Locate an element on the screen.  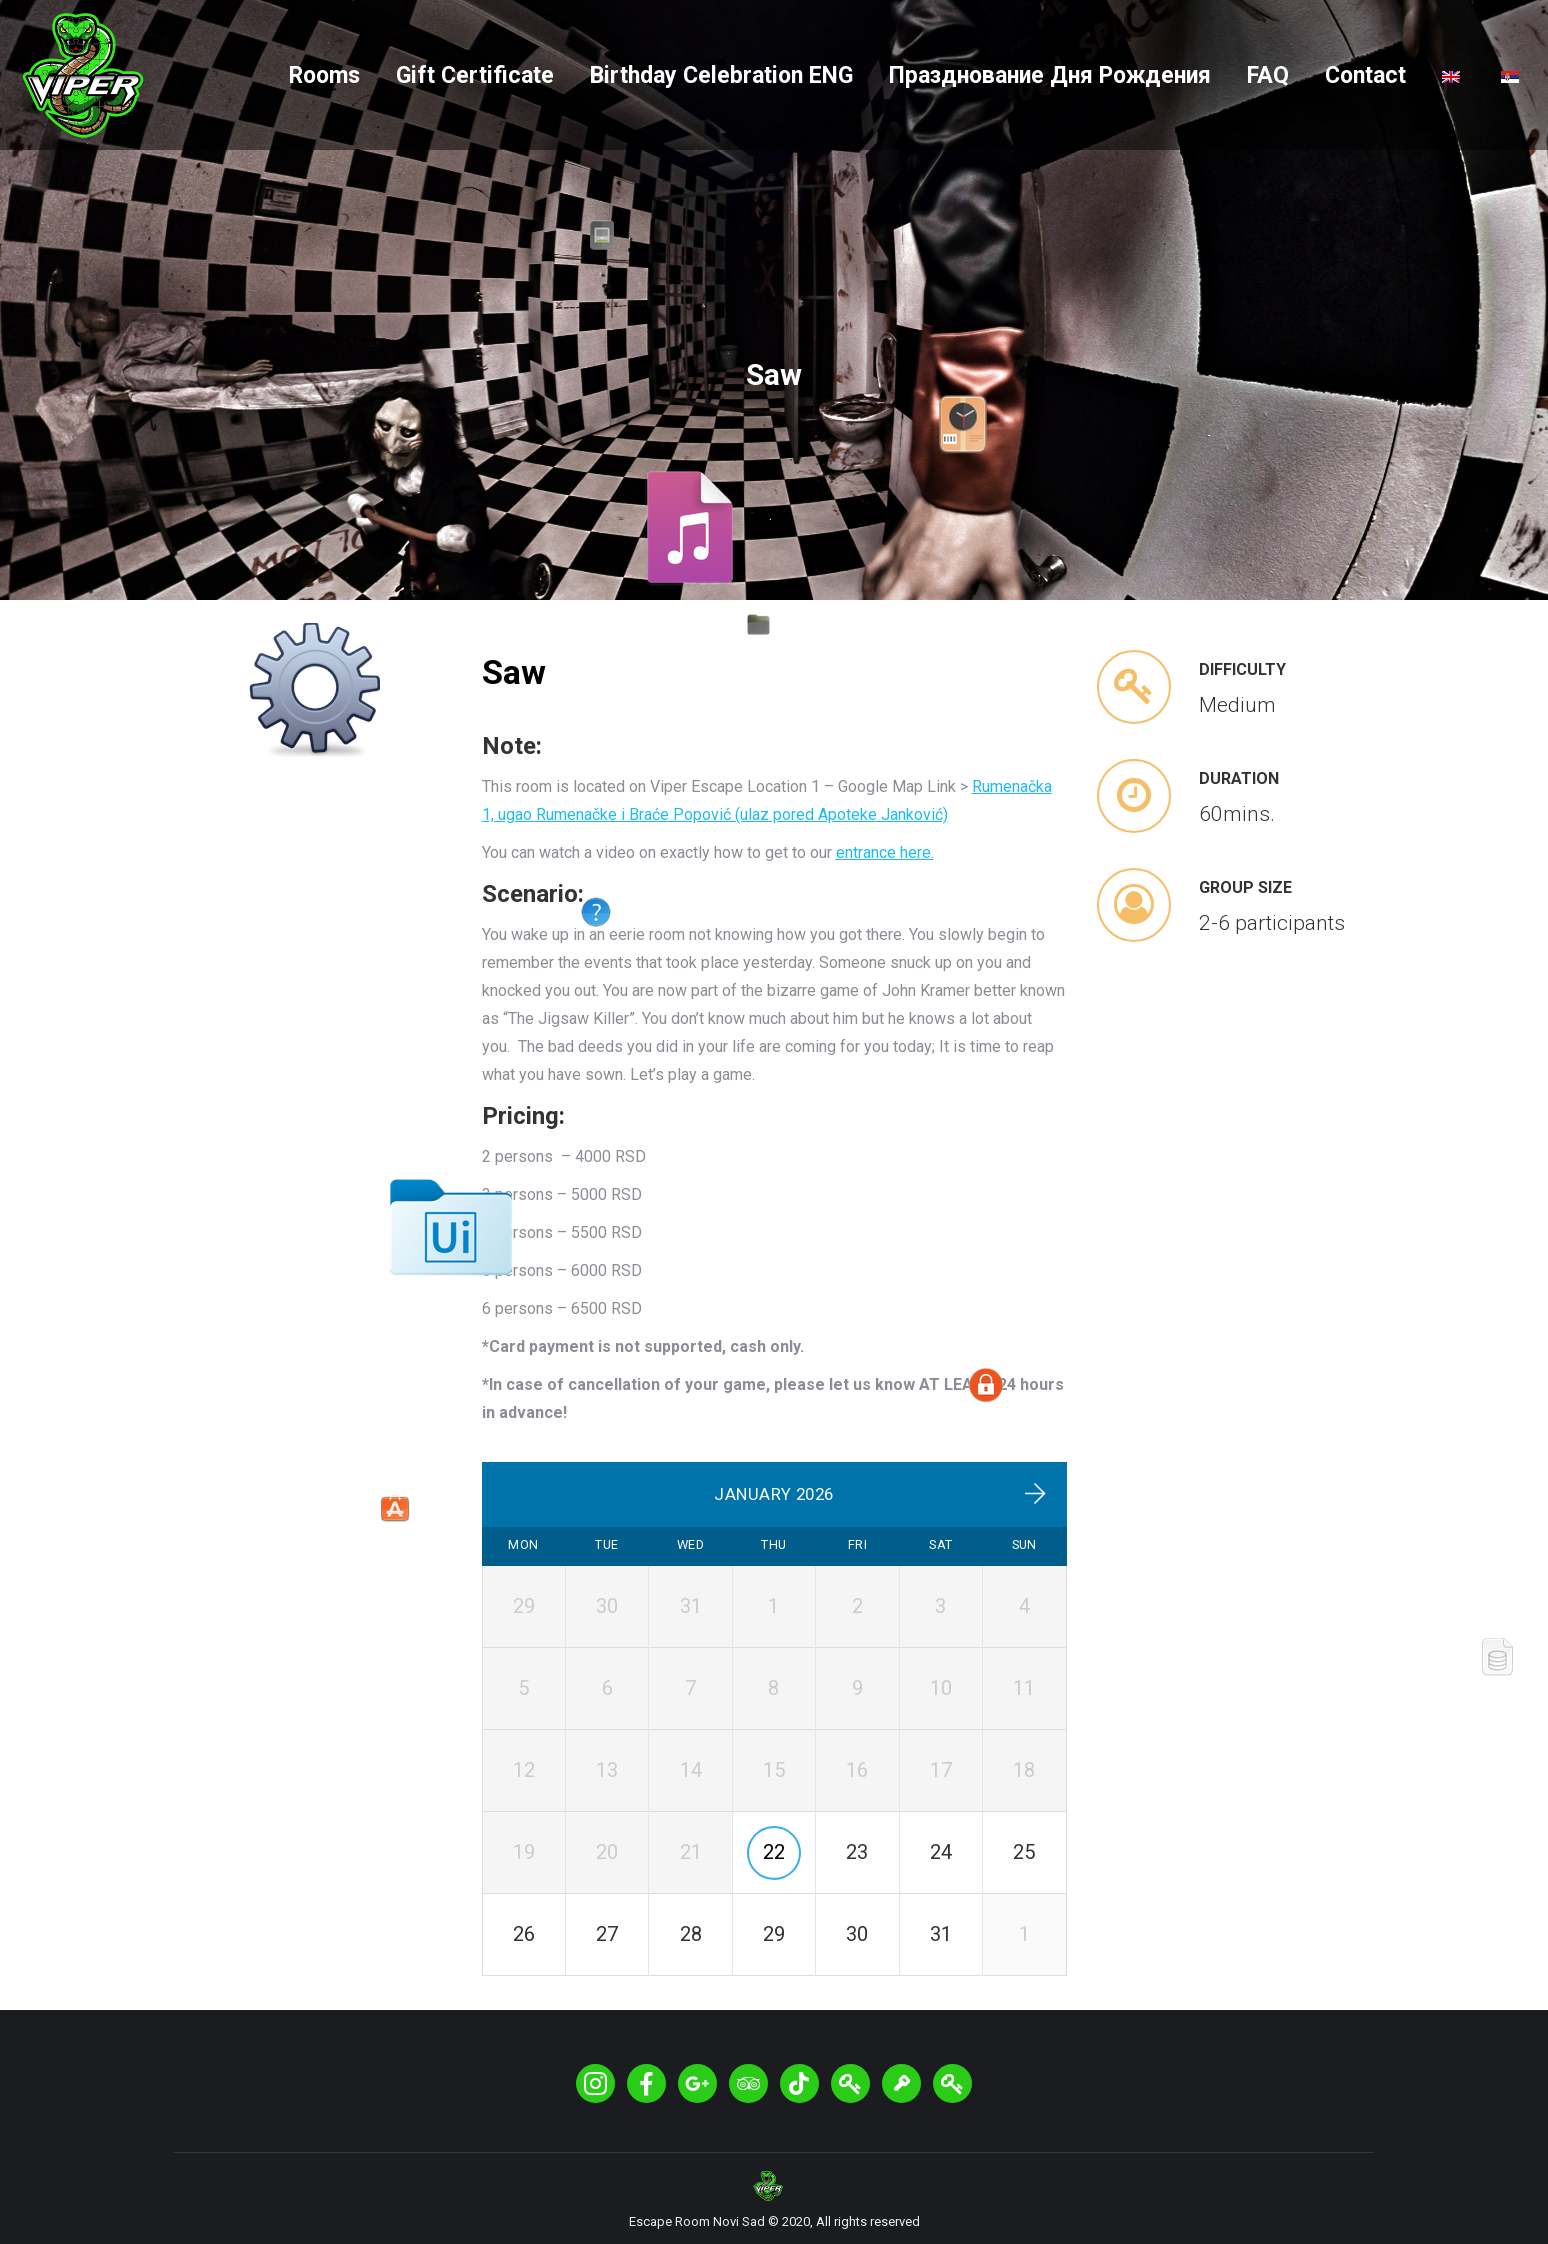
open a SQL database file is located at coordinates (1497, 1656).